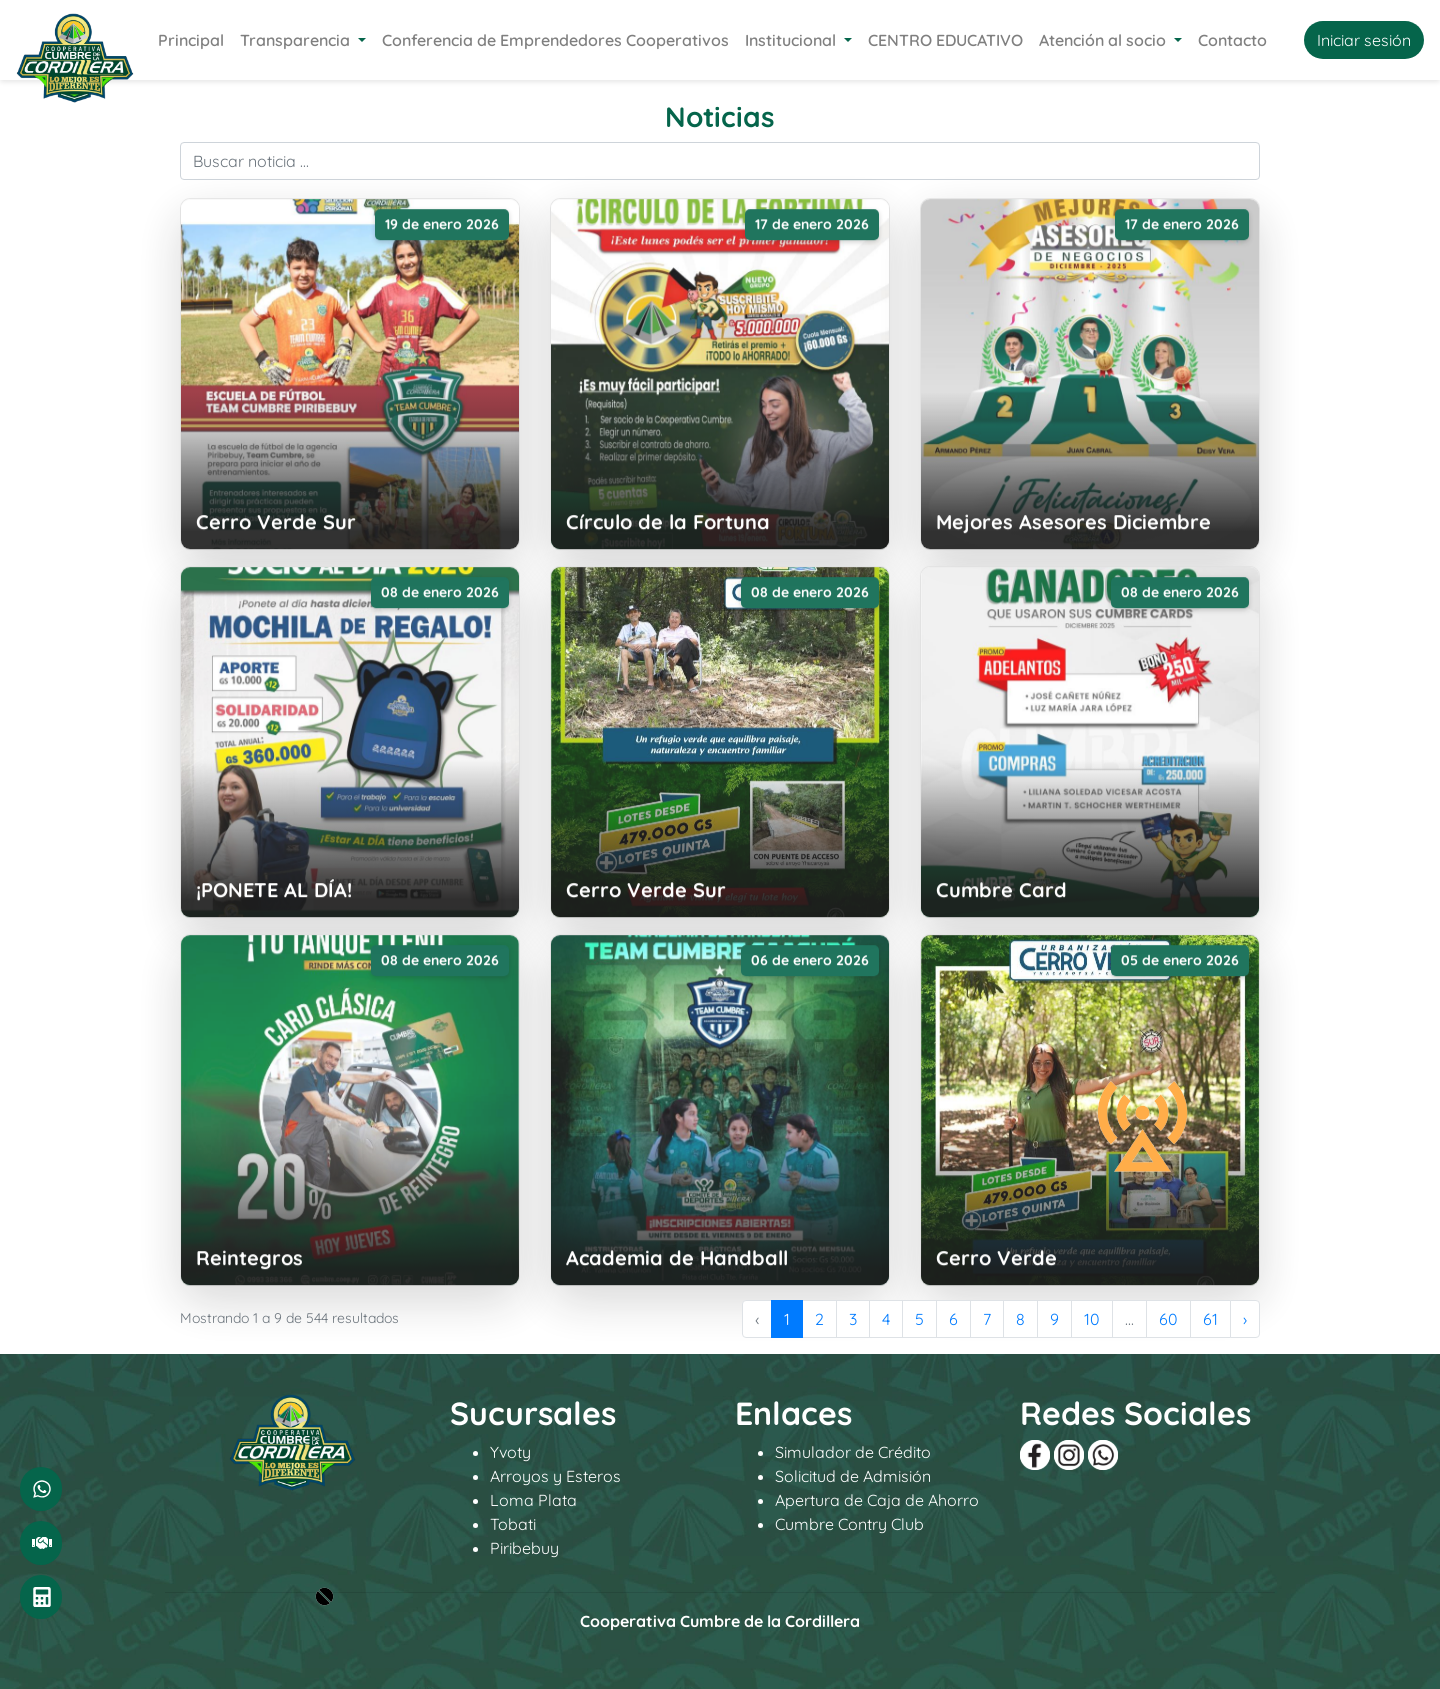 The height and width of the screenshot is (1689, 1440). Describe the element at coordinates (1142, 1124) in the screenshot. I see `access wireless network or base station settings` at that location.